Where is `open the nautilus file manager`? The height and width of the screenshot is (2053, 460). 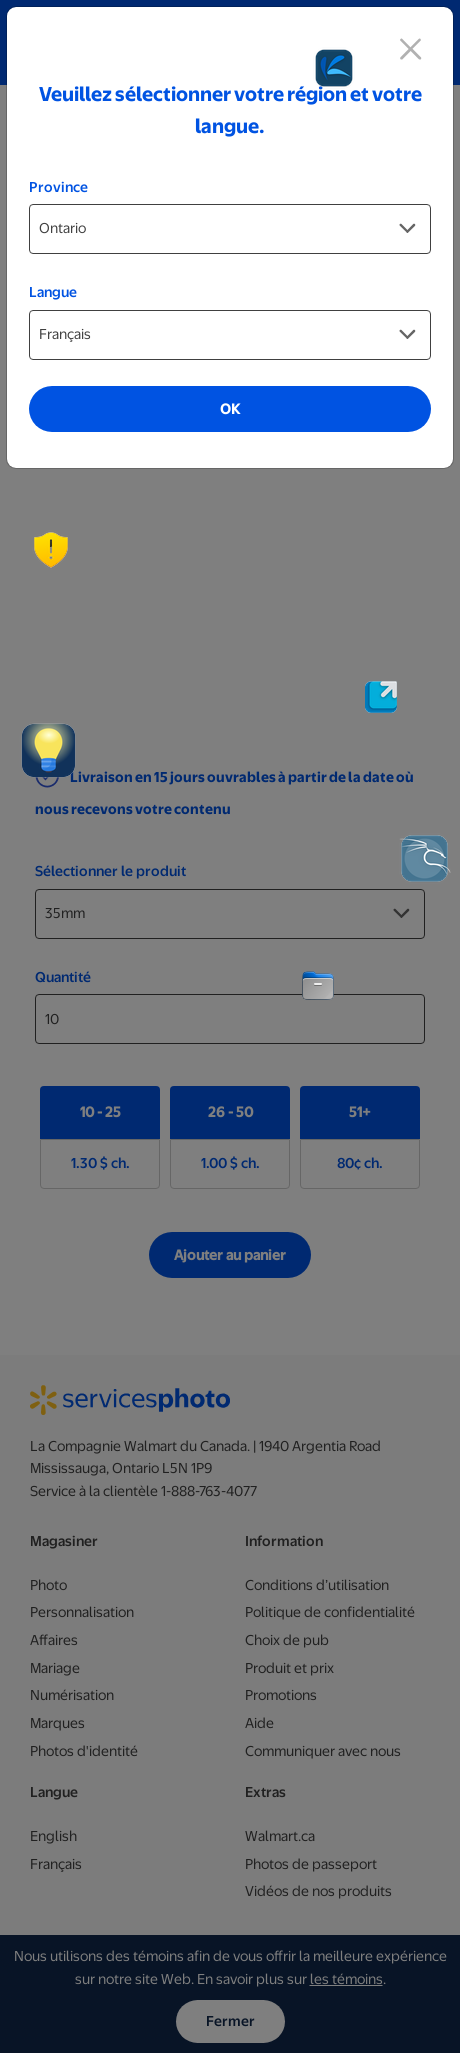 open the nautilus file manager is located at coordinates (318, 985).